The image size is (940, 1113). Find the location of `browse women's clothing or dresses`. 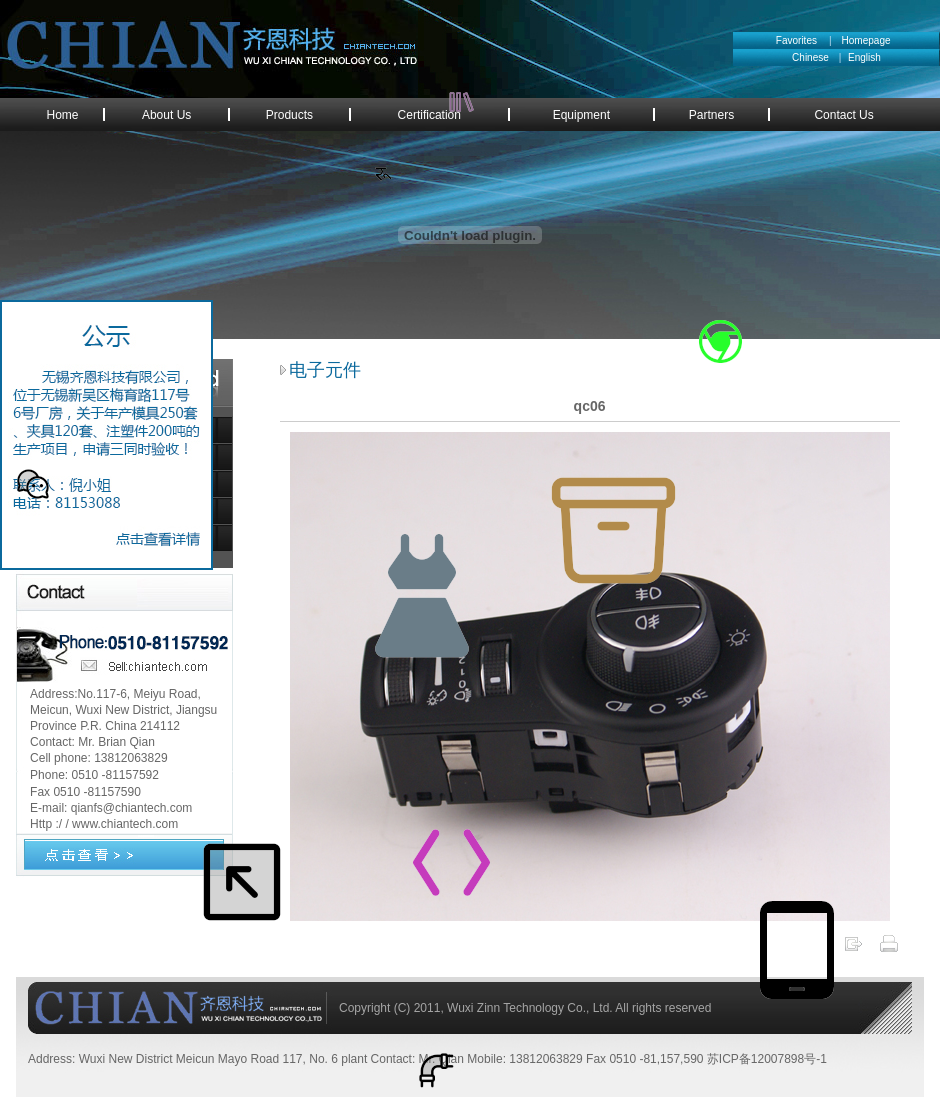

browse women's clothing or dresses is located at coordinates (422, 602).